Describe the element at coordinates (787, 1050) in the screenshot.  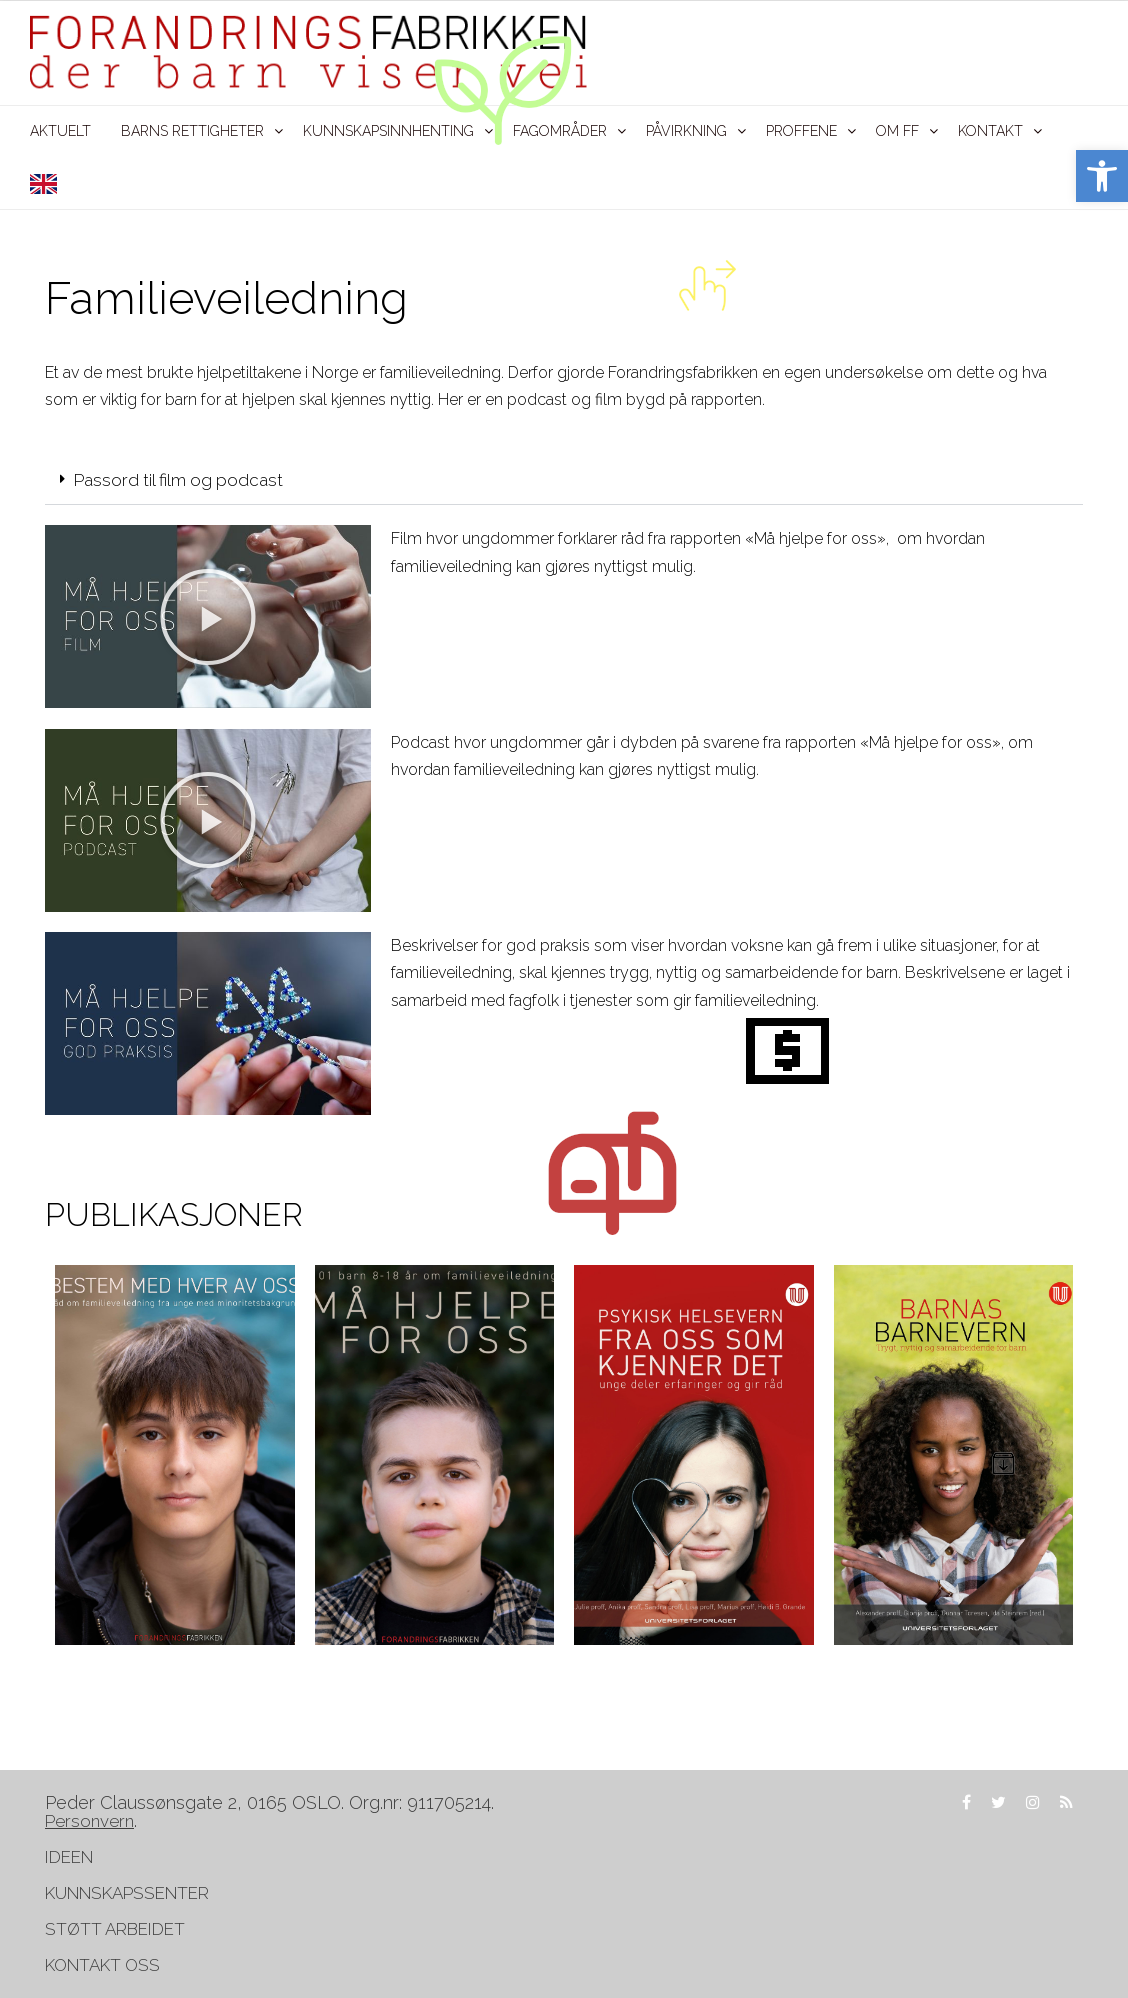
I see `find nearby ATMs or cash machines` at that location.